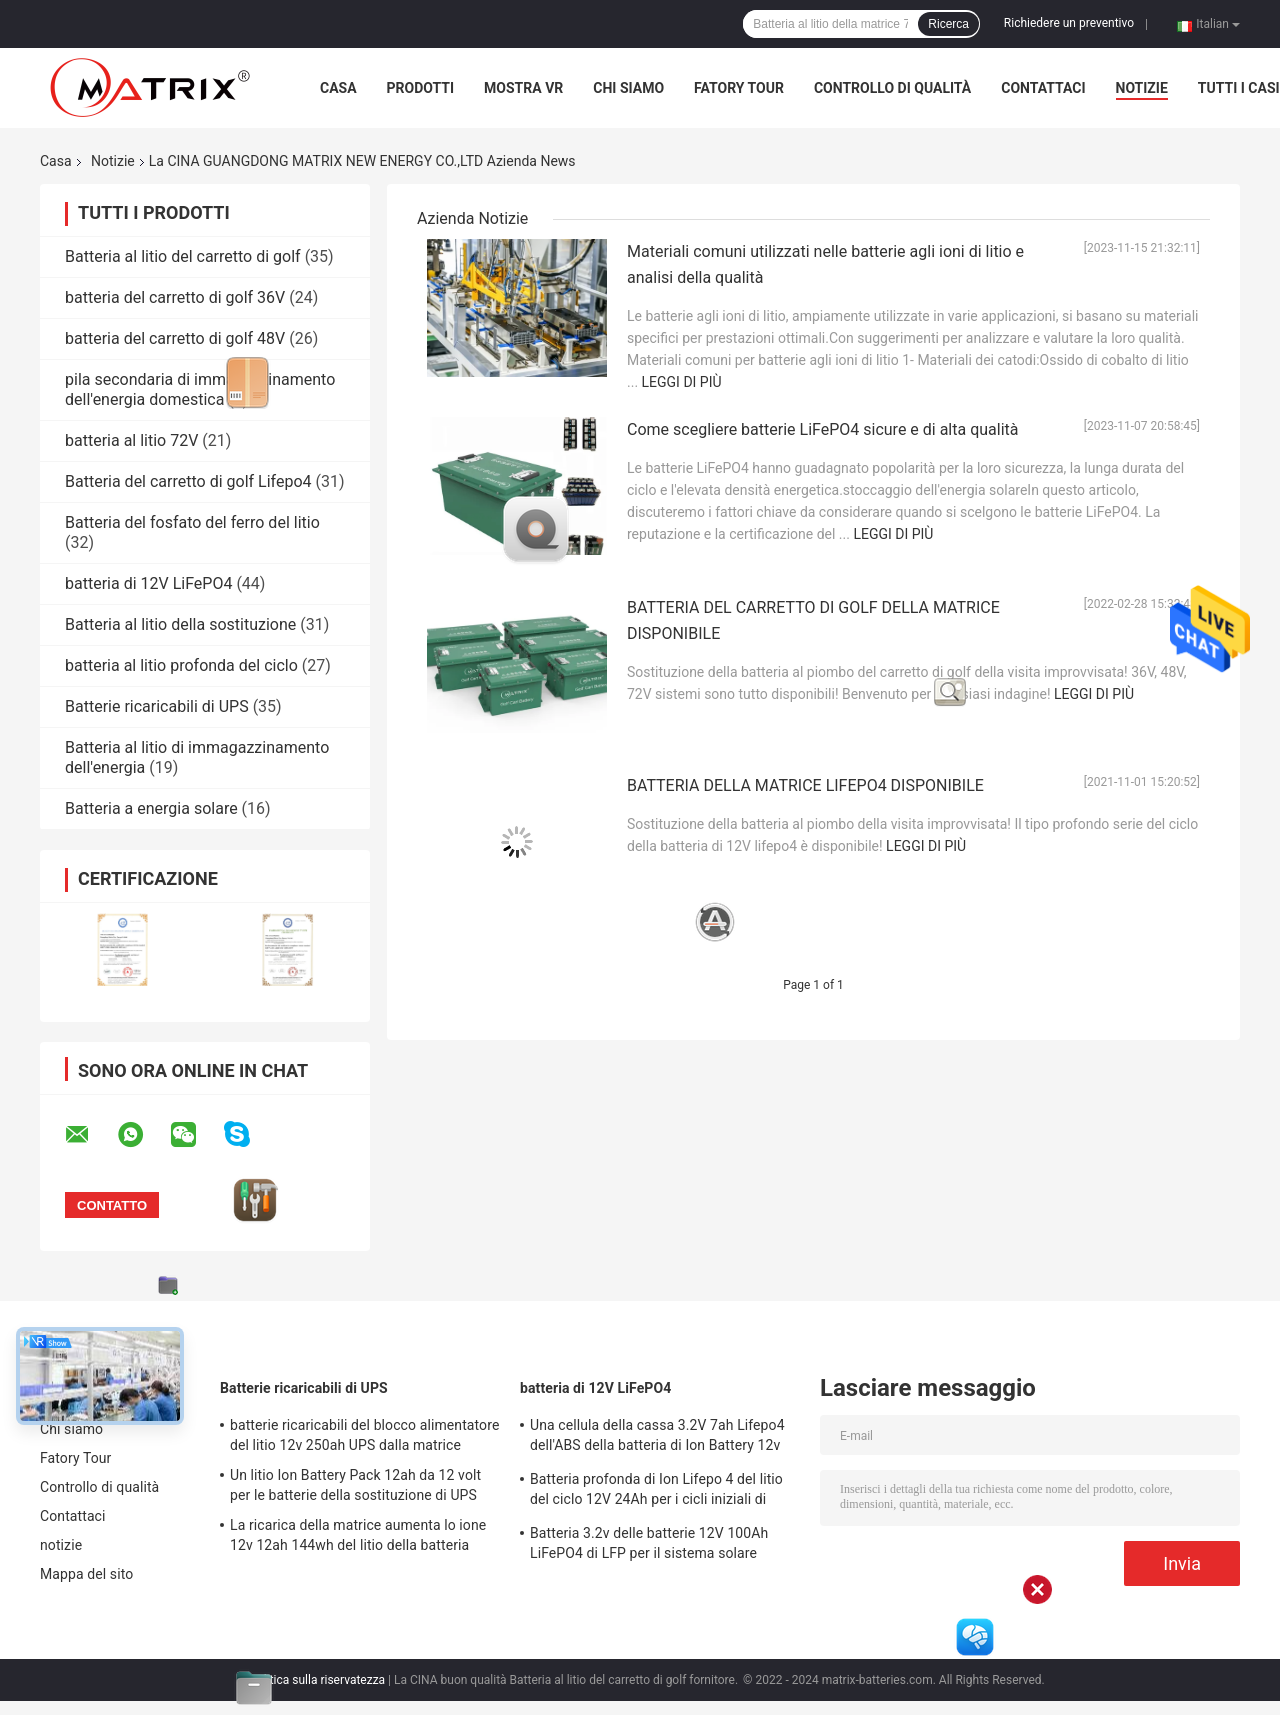  Describe the element at coordinates (168, 1285) in the screenshot. I see `create a new folder` at that location.